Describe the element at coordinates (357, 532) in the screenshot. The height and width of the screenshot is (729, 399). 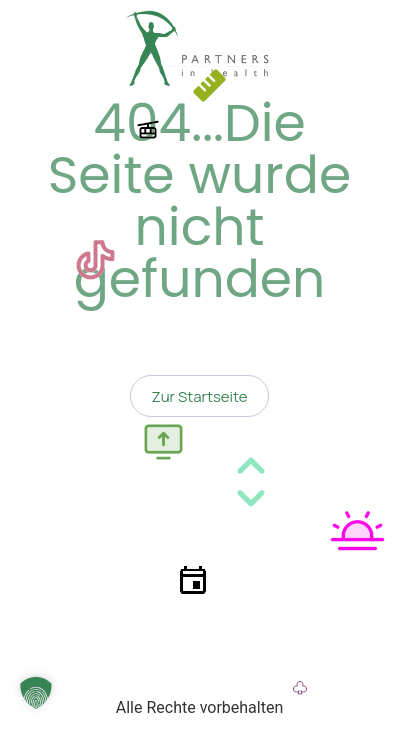
I see `toggle sunrise or sunset theme` at that location.